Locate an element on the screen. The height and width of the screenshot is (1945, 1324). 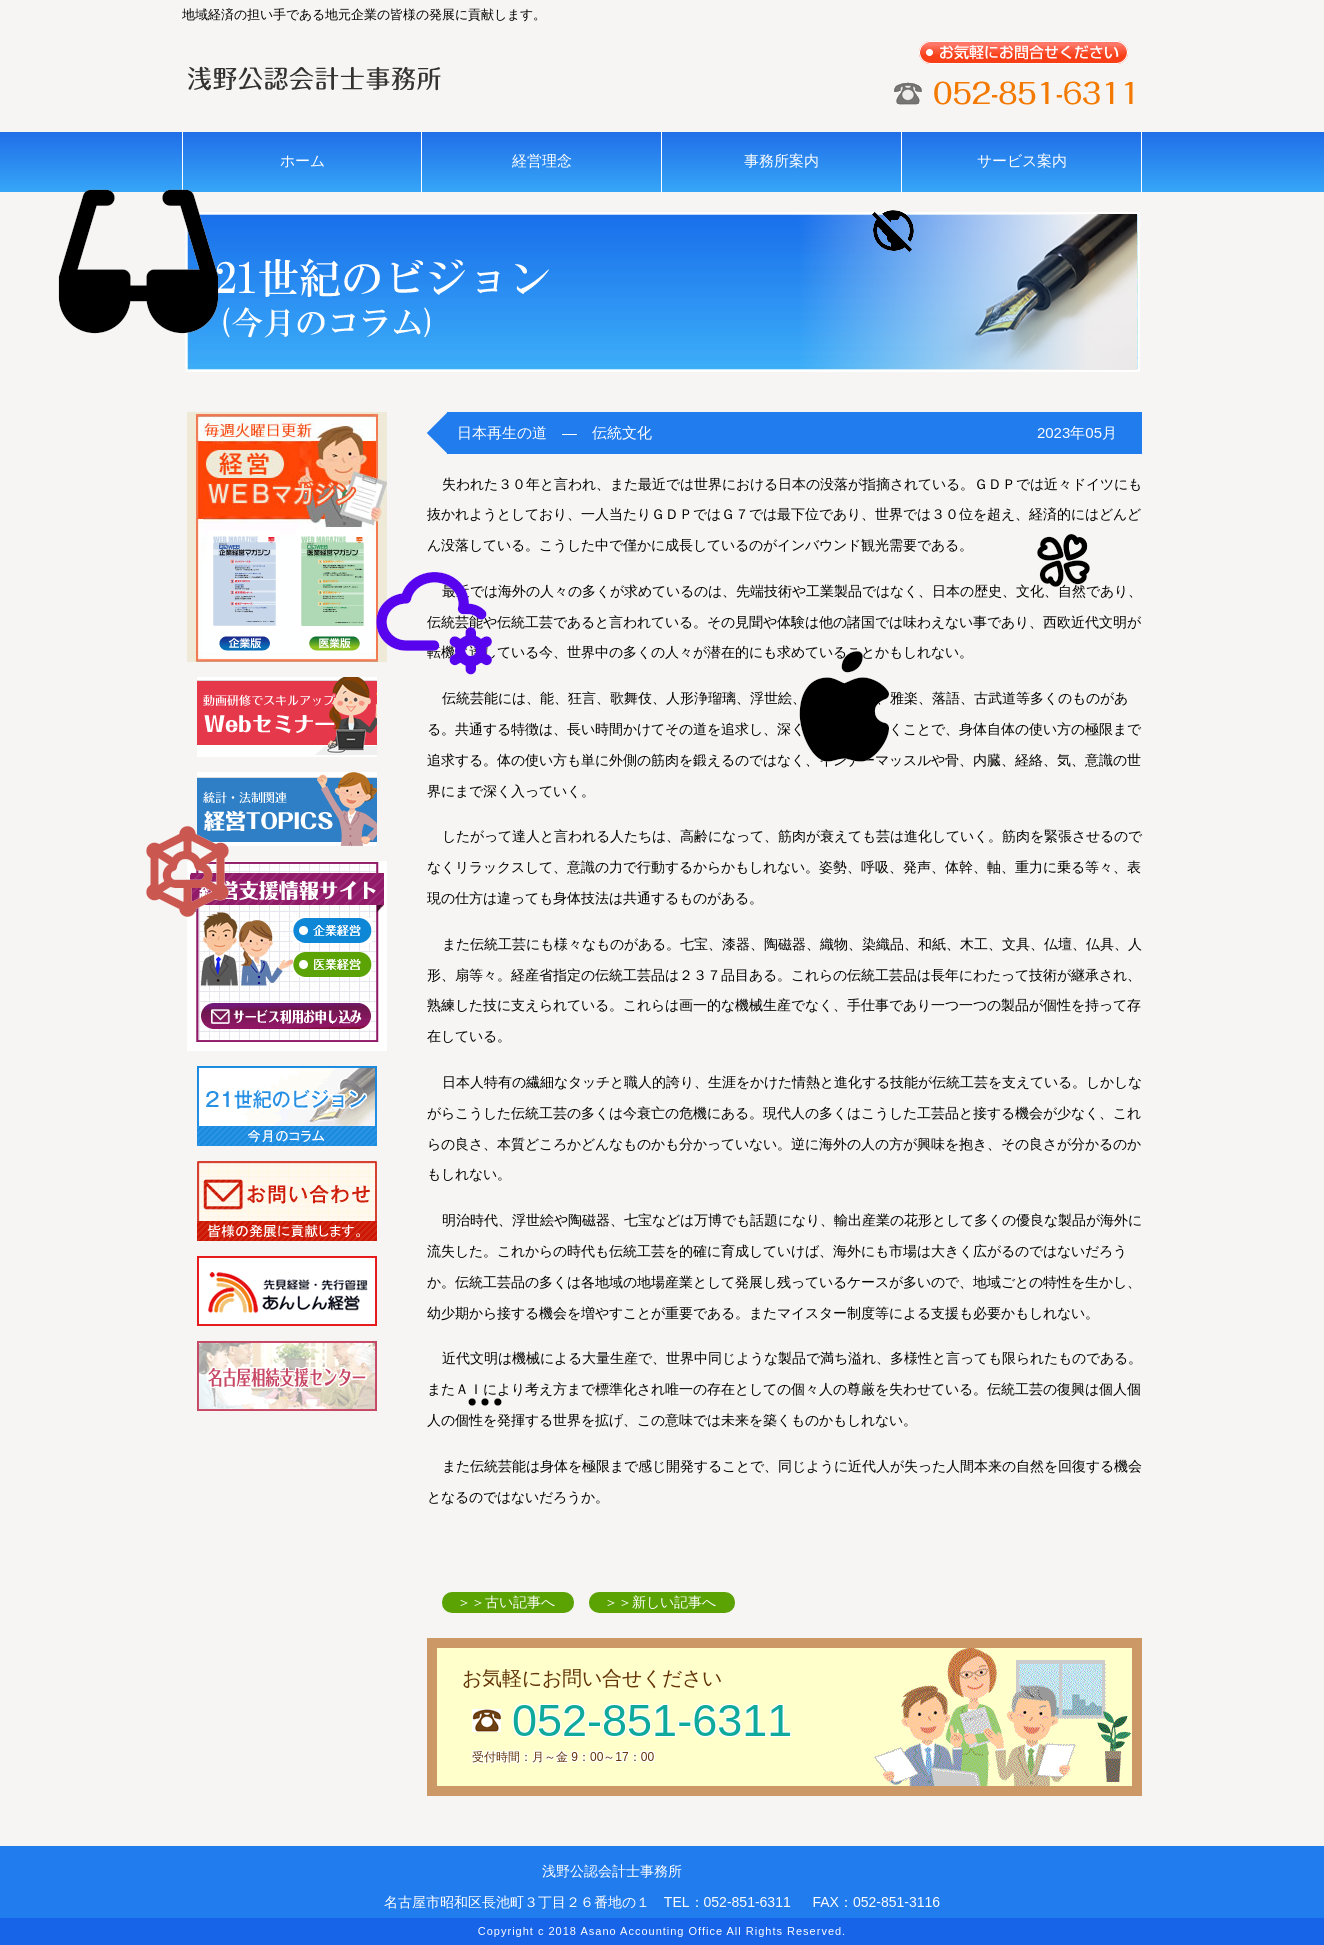
storj decentralized cloud storage logo is located at coordinates (187, 871).